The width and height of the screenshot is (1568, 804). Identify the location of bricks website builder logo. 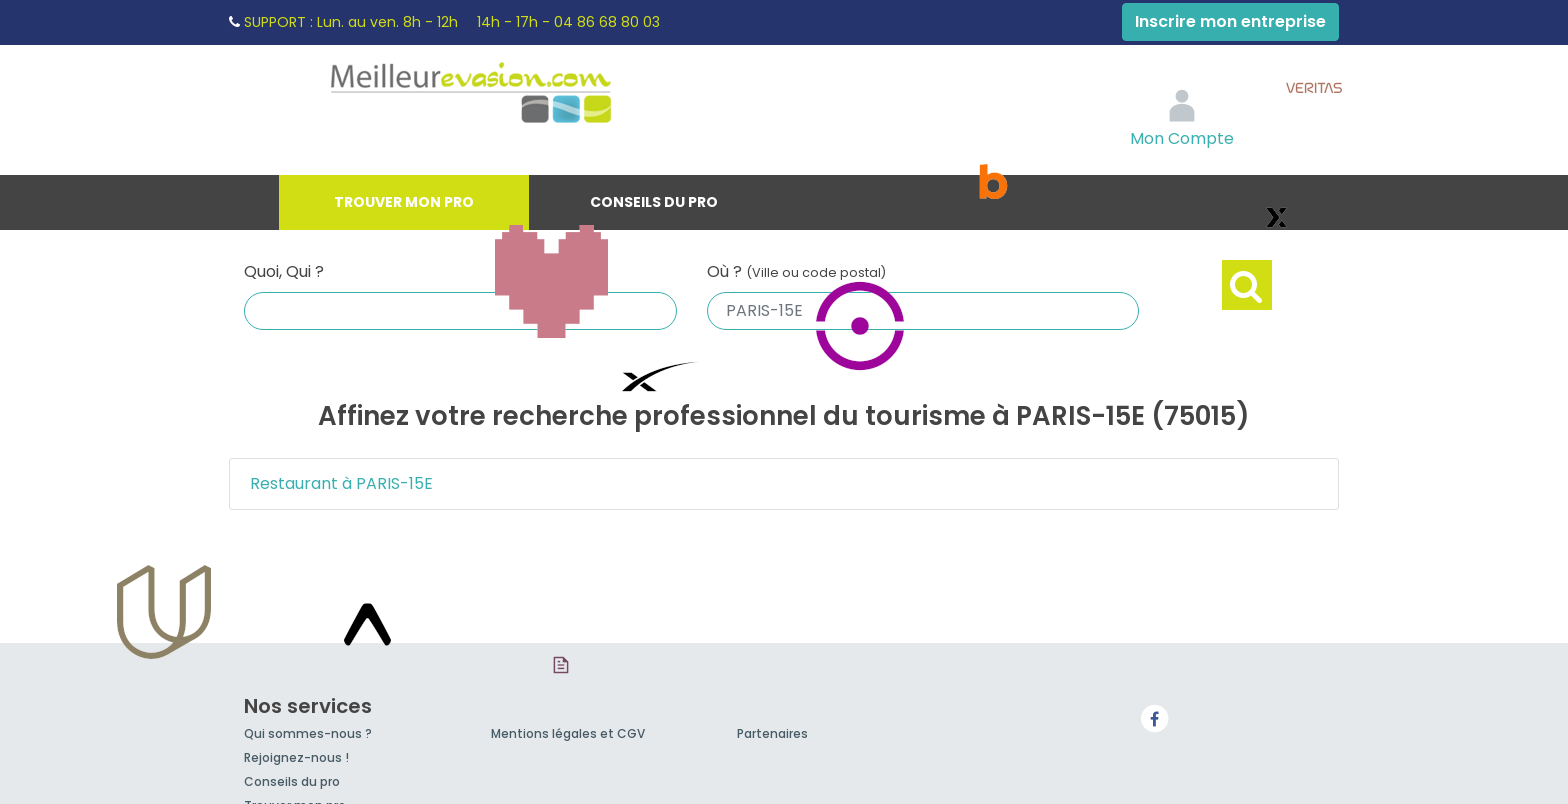
(993, 181).